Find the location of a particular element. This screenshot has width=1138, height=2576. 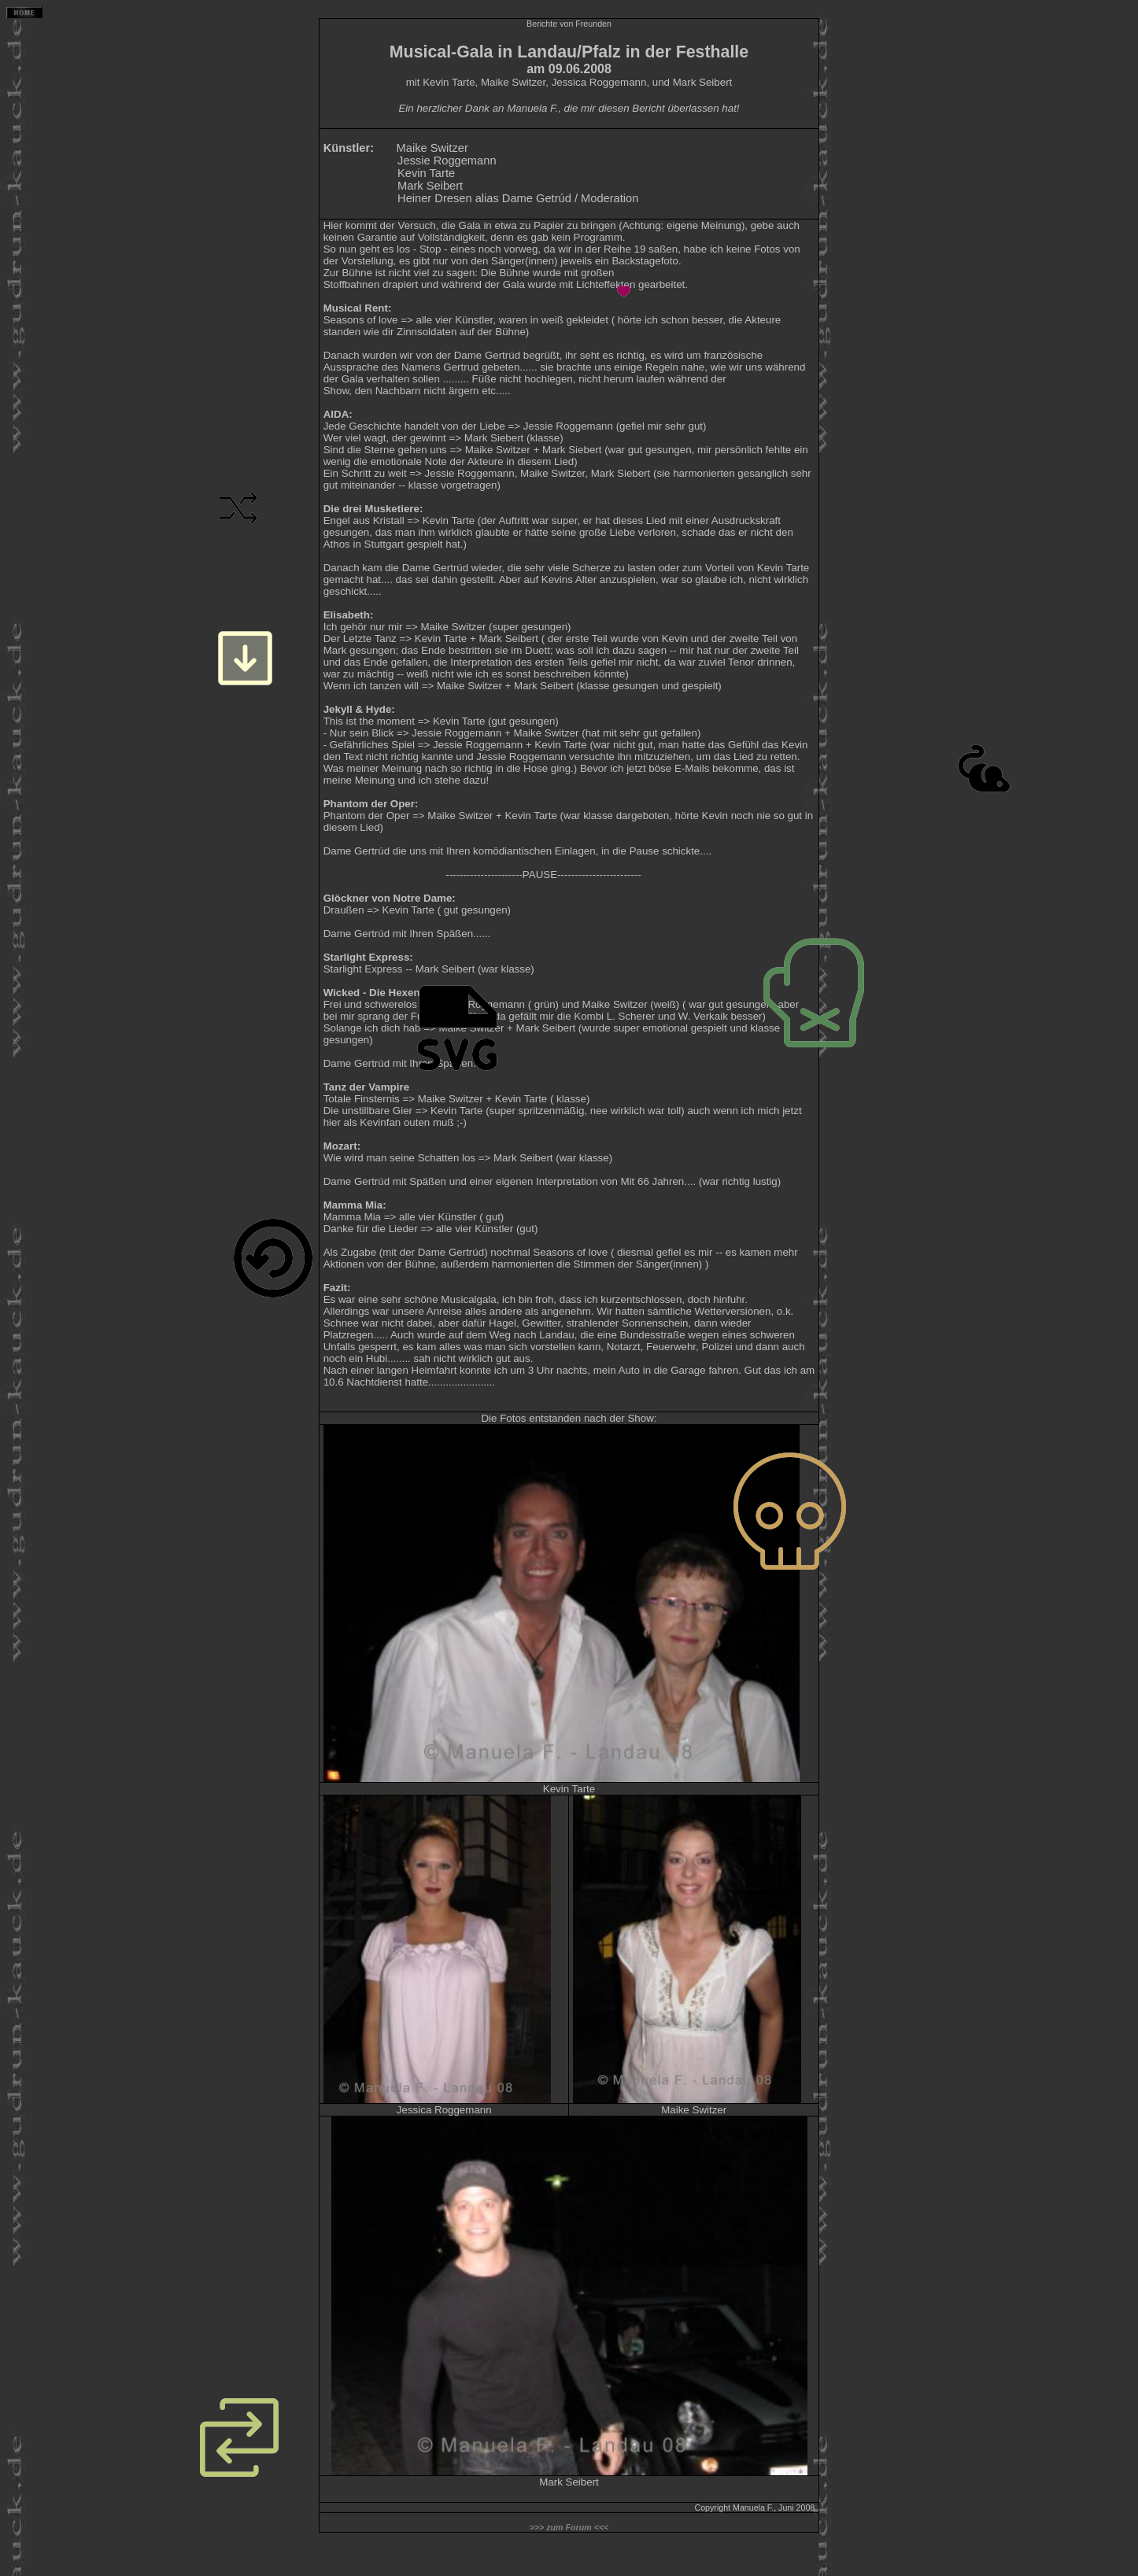

shuffle playlist or queue order is located at coordinates (237, 507).